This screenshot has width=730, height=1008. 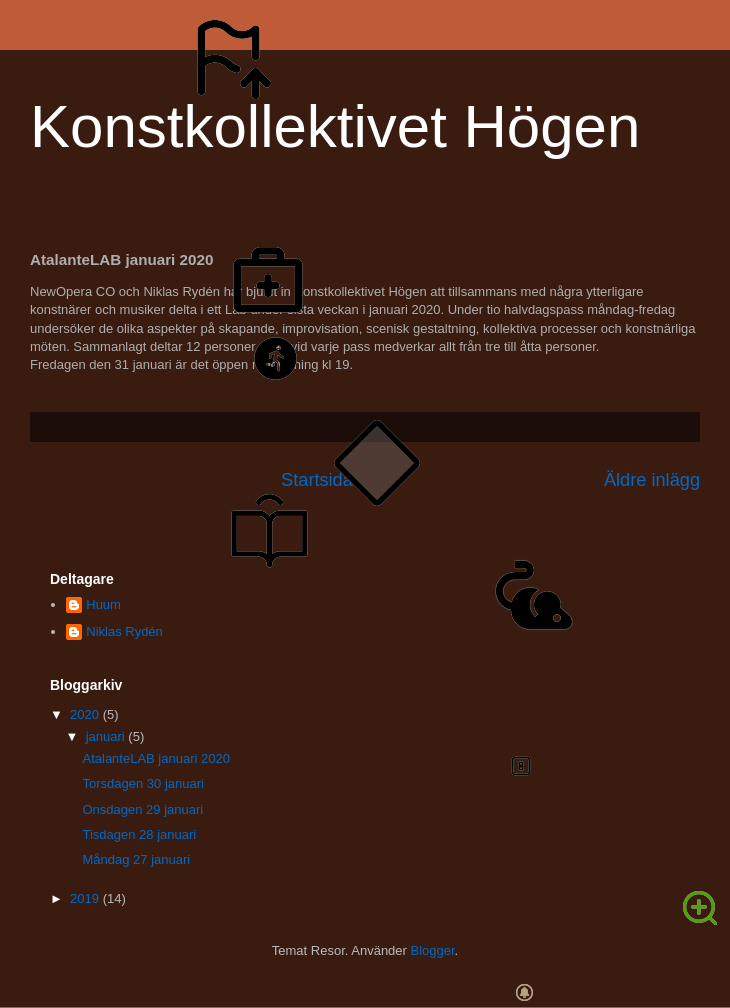 What do you see at coordinates (228, 56) in the screenshot?
I see `upload or submit a flag report` at bounding box center [228, 56].